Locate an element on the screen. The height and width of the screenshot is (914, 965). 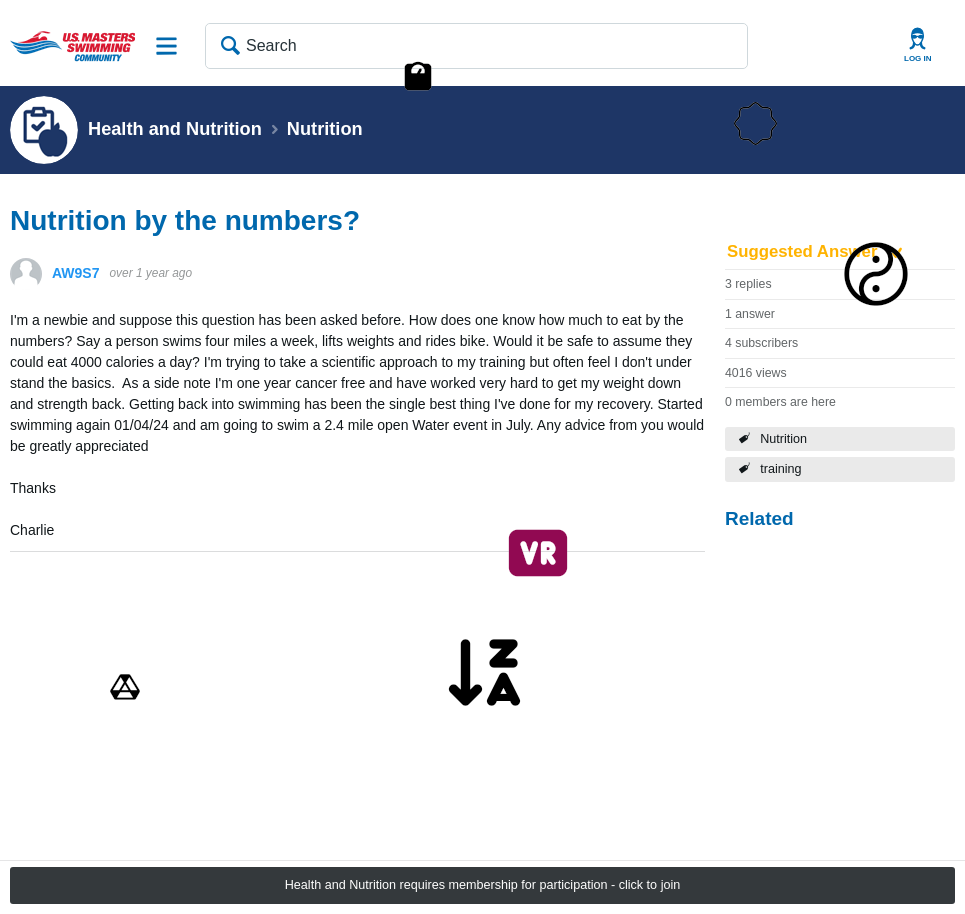
indicates a badge or certification status is located at coordinates (755, 123).